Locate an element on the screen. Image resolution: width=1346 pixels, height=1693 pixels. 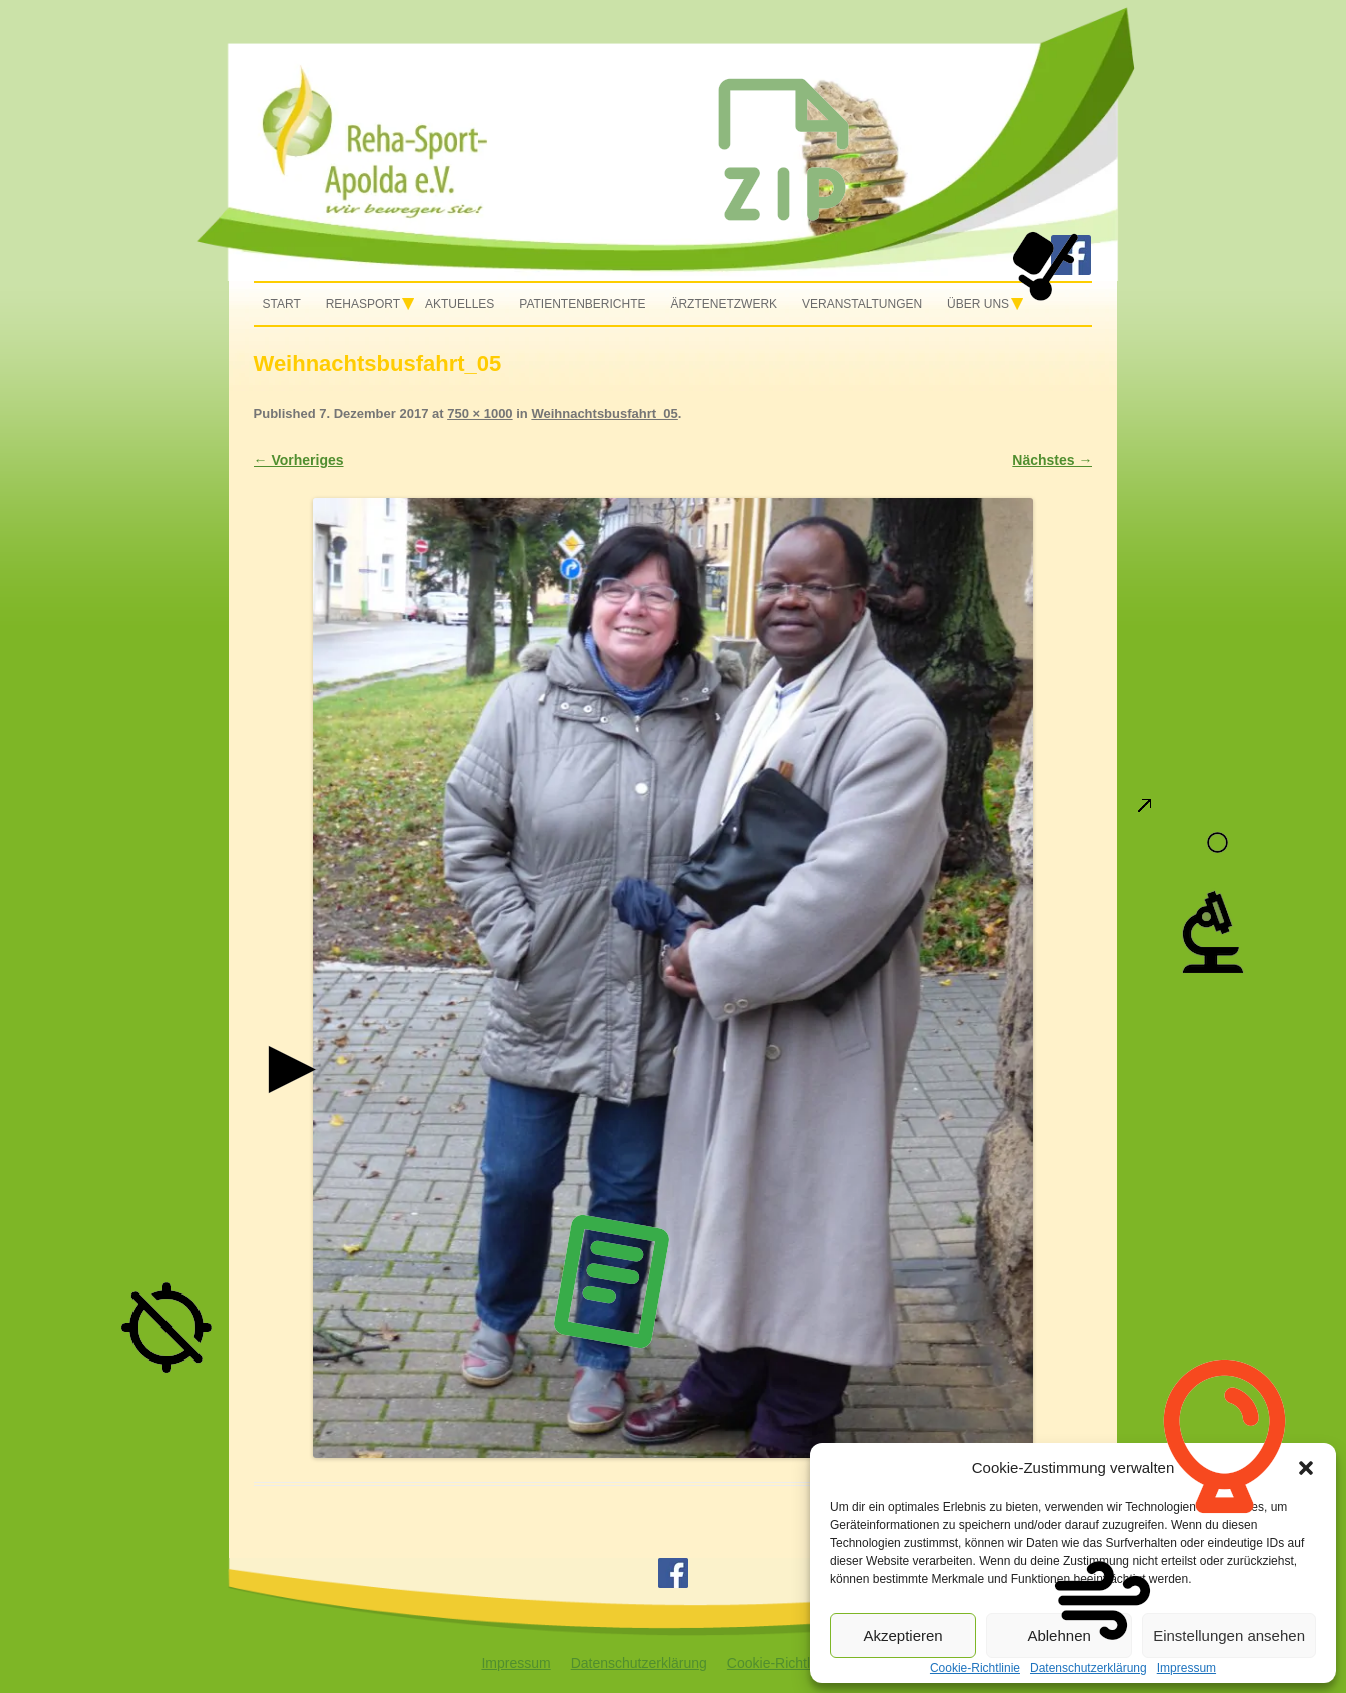
view your resume or CV is located at coordinates (611, 1281).